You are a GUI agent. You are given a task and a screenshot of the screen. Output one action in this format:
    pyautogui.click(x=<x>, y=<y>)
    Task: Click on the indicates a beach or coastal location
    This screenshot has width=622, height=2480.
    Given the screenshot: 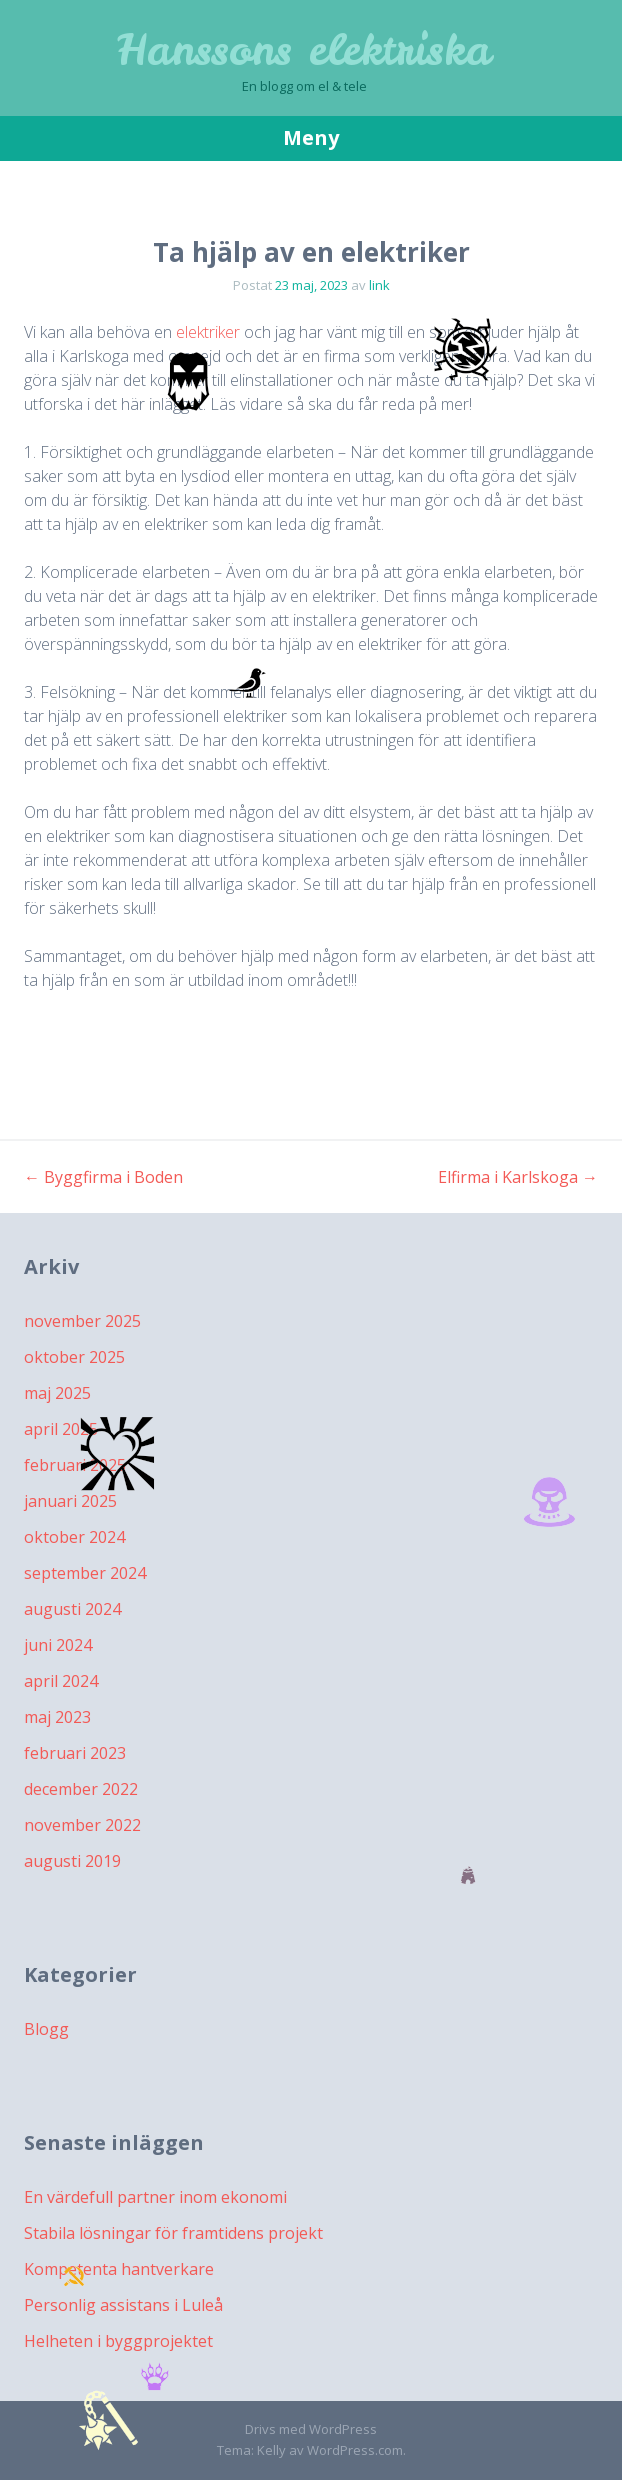 What is the action you would take?
    pyautogui.click(x=247, y=683)
    